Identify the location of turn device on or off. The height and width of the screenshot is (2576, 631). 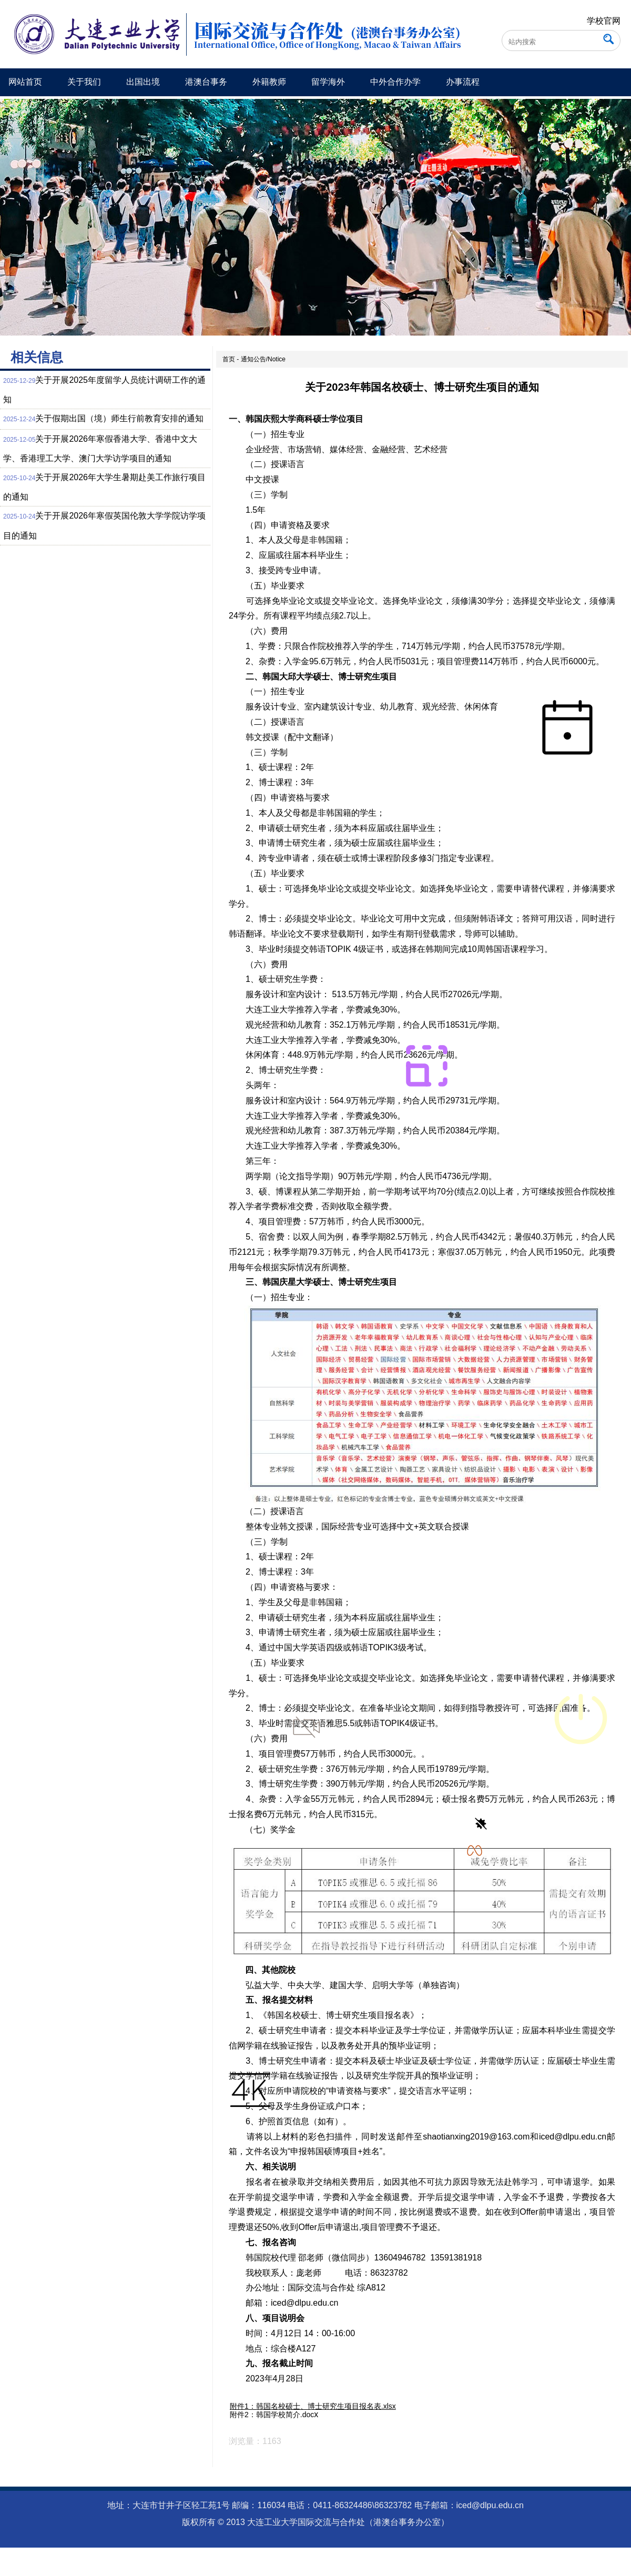
(581, 1718).